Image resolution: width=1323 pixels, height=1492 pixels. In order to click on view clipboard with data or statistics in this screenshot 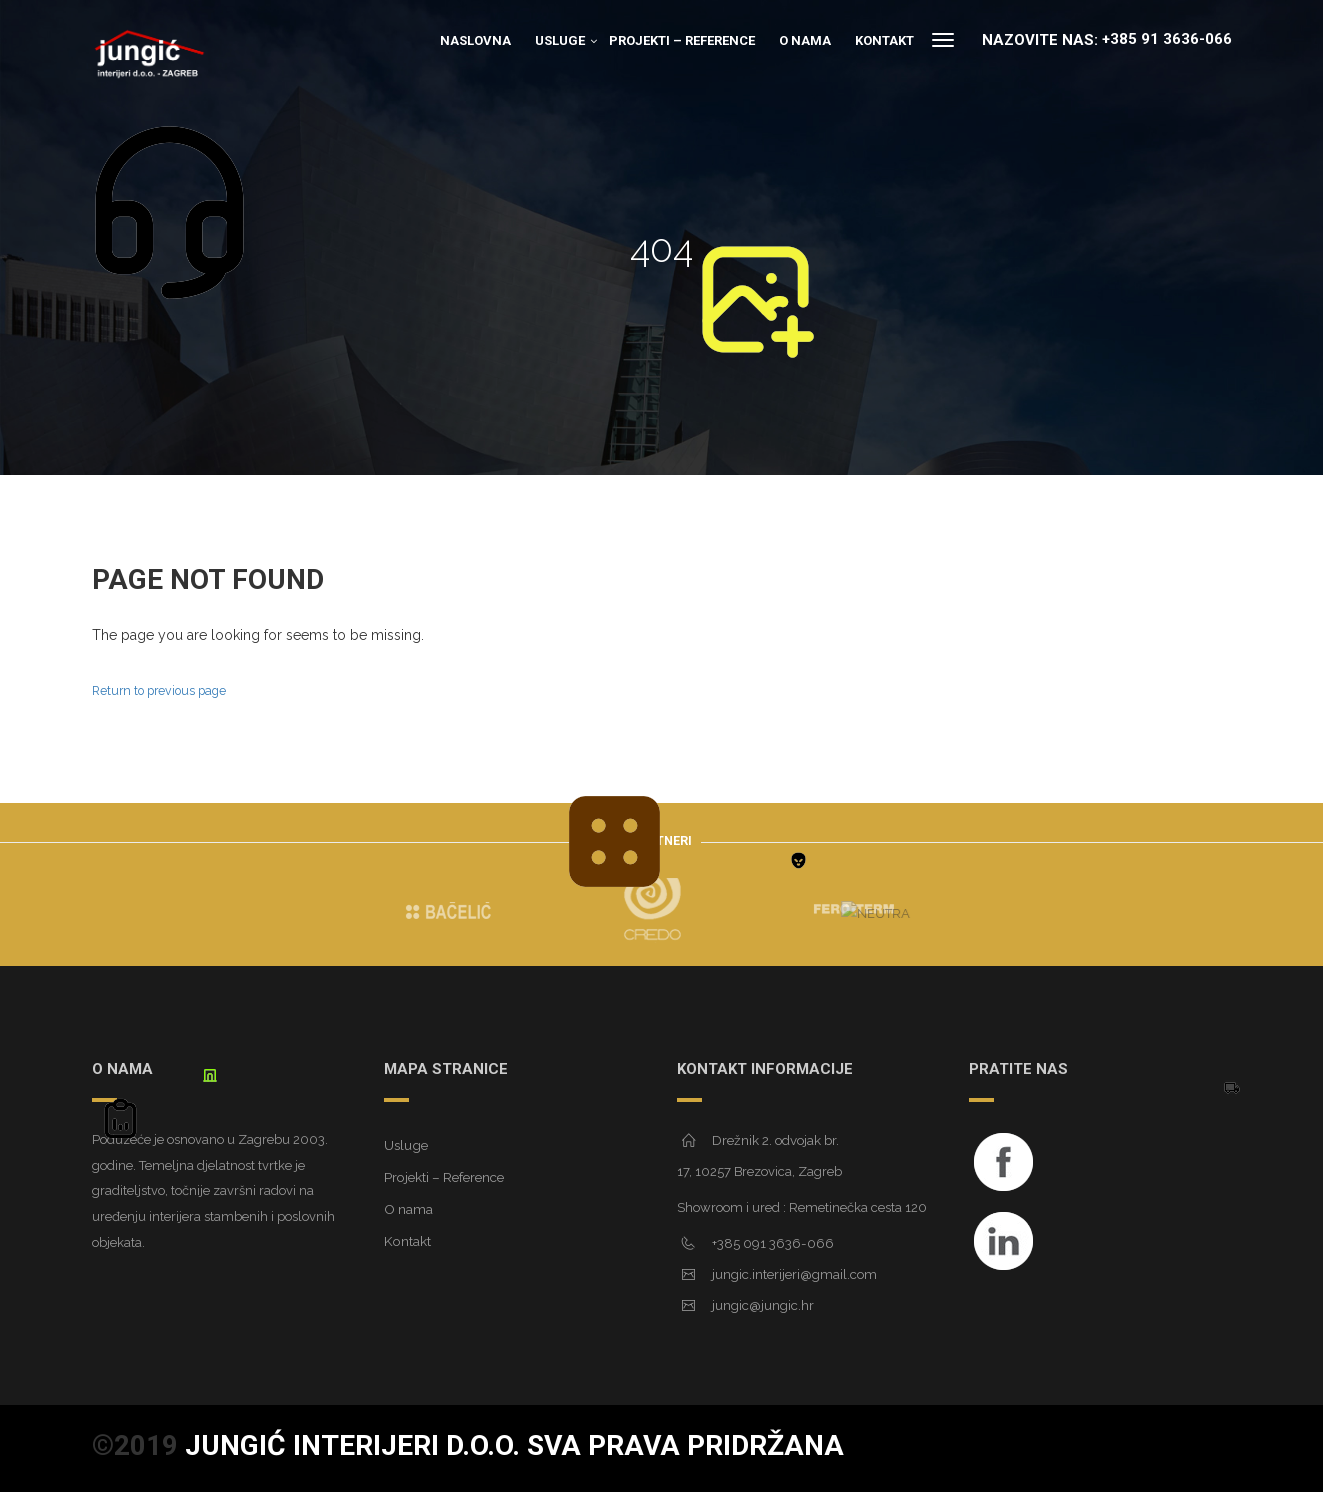, I will do `click(120, 1118)`.